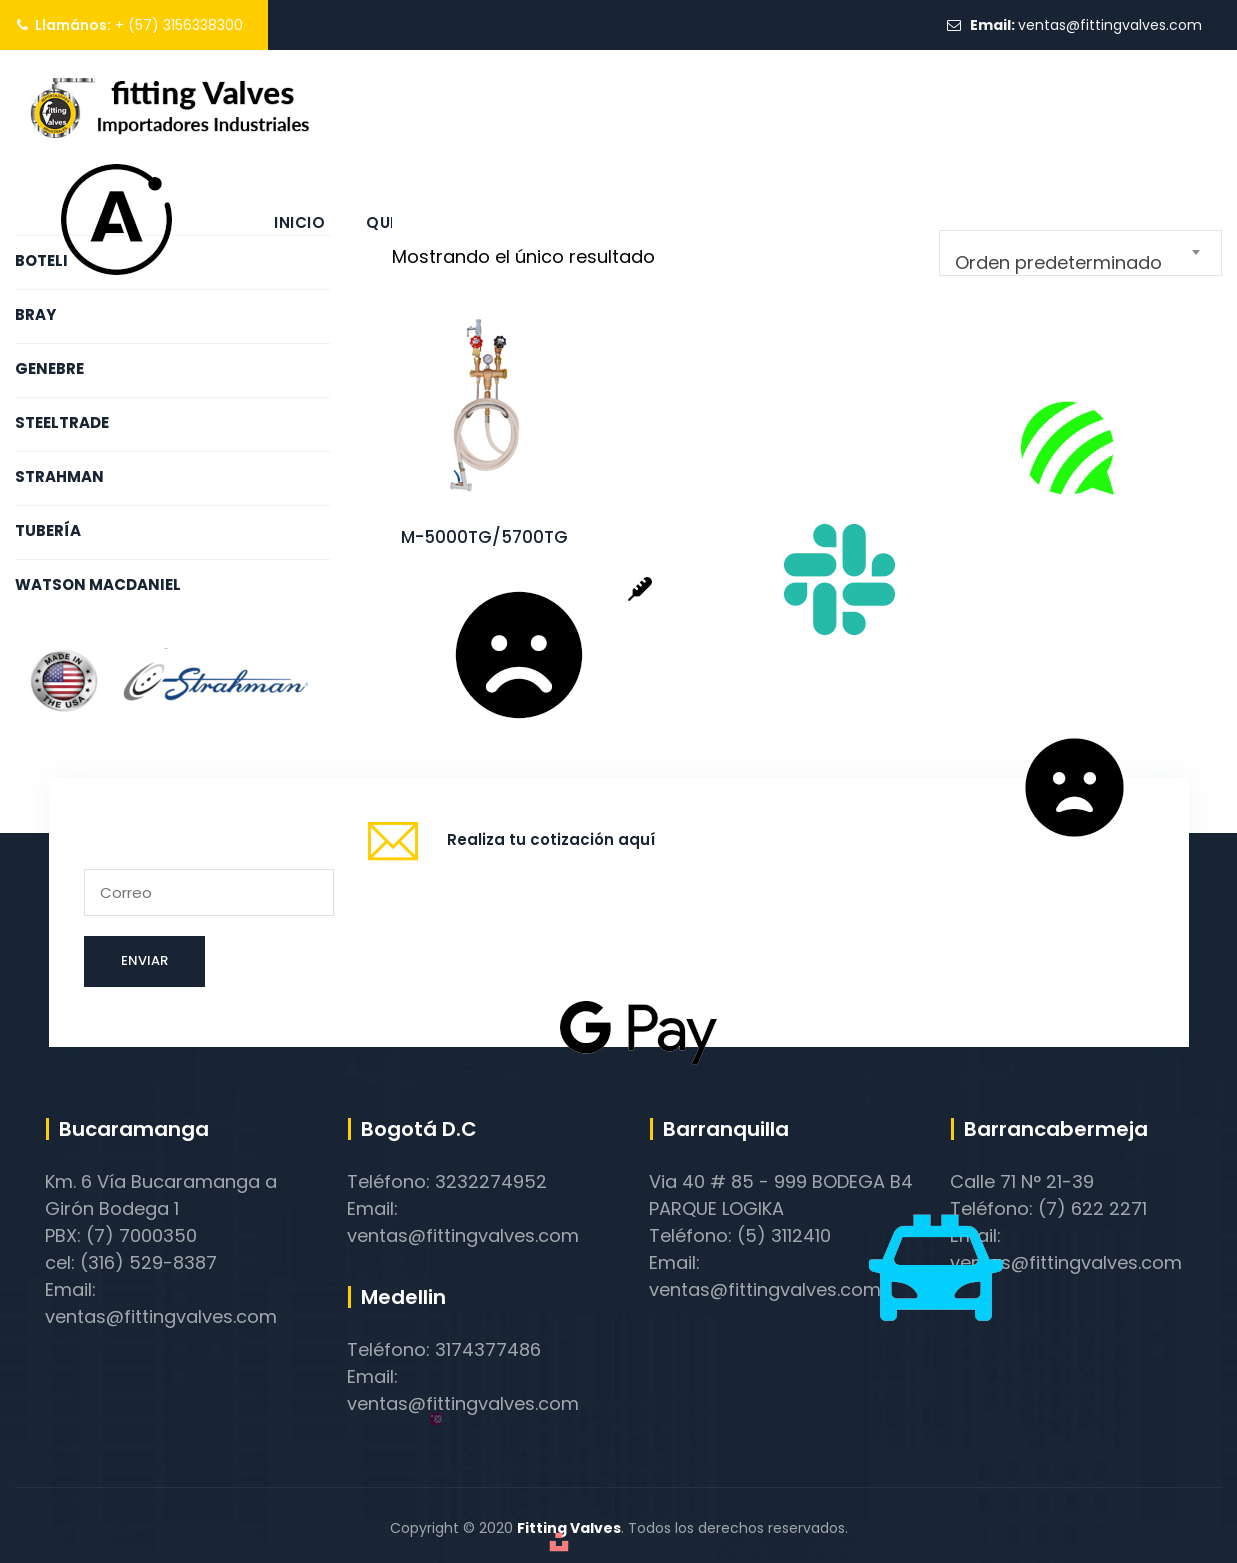 The image size is (1237, 1563). I want to click on submit negative feedback or rating, so click(1074, 787).